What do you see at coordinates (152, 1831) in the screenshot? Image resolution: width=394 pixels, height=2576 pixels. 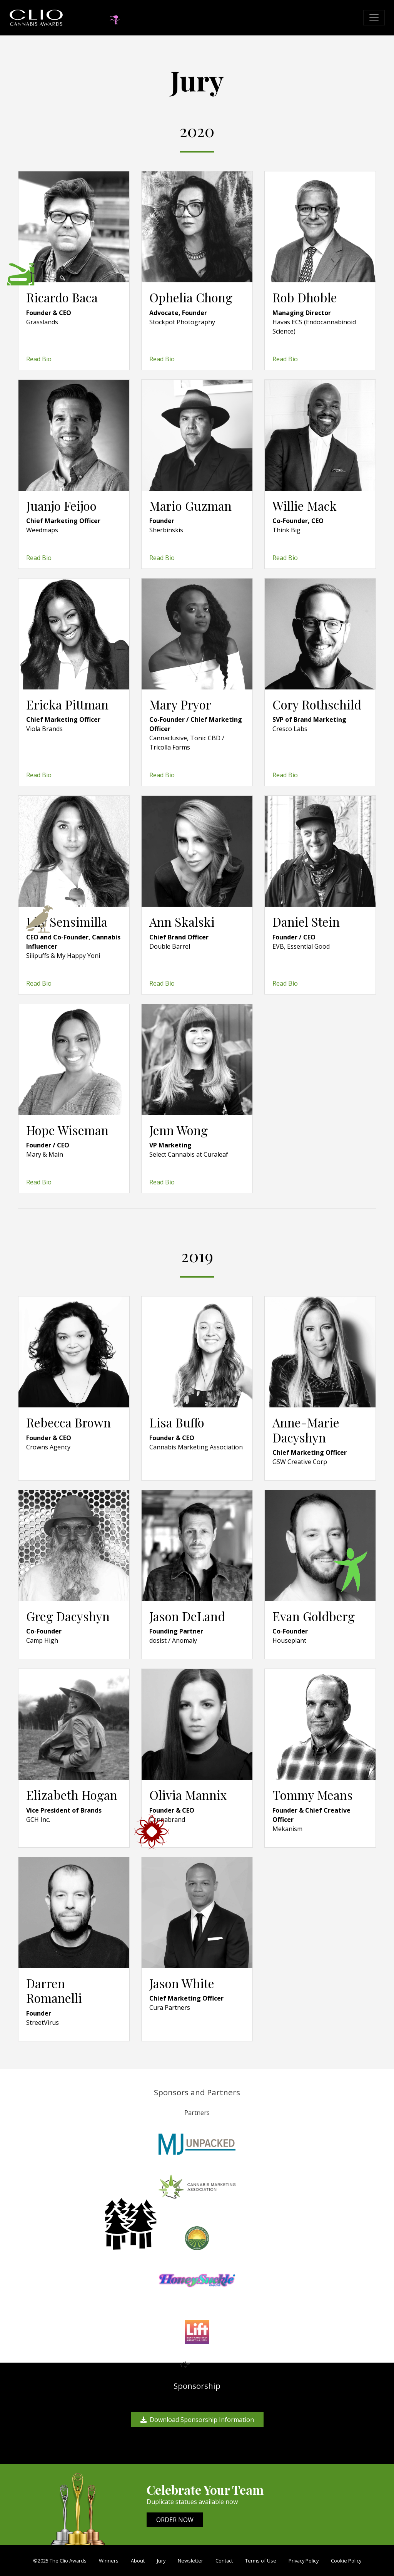 I see `decorative design element or divider` at bounding box center [152, 1831].